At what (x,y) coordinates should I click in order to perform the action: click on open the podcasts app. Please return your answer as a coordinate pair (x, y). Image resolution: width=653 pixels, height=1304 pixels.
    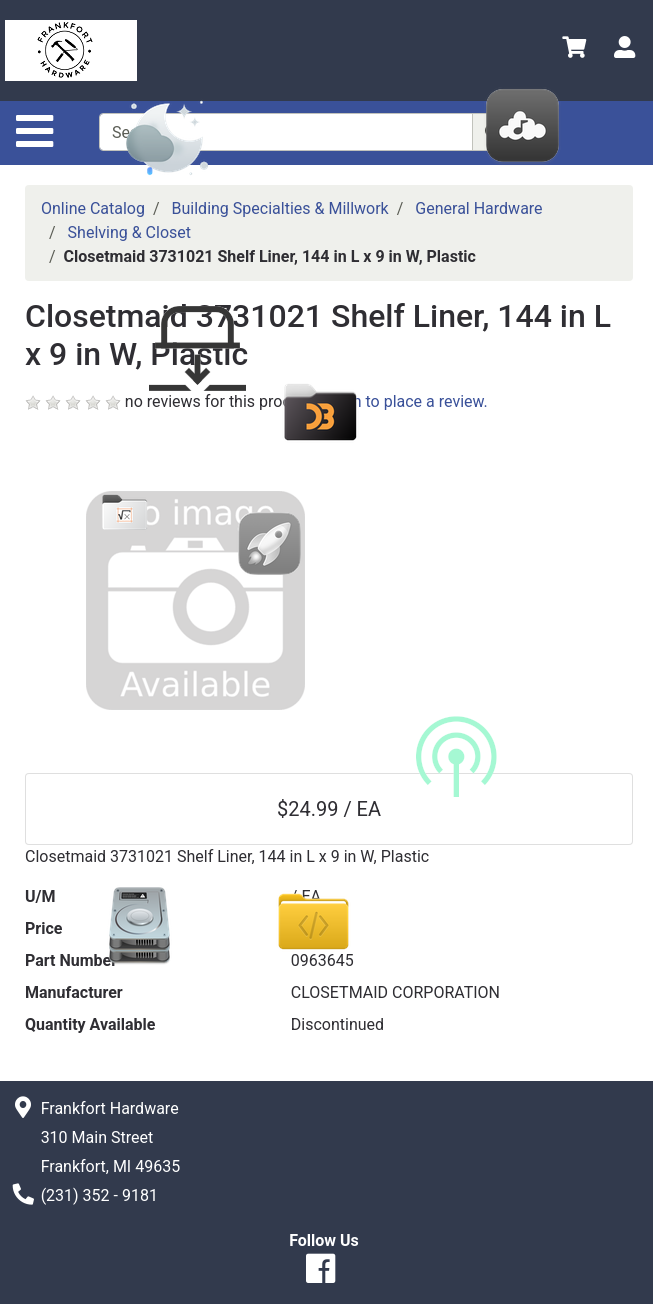
    Looking at the image, I should click on (459, 754).